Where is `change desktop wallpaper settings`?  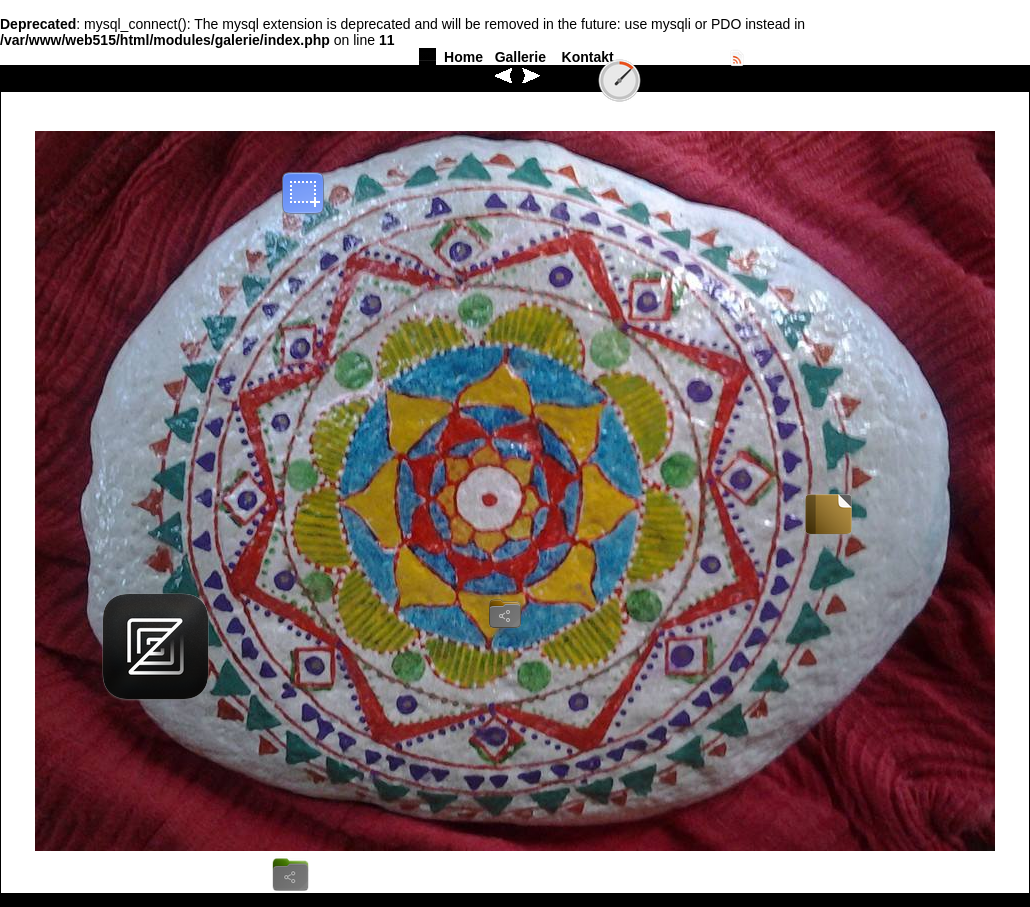 change desktop wallpaper settings is located at coordinates (828, 512).